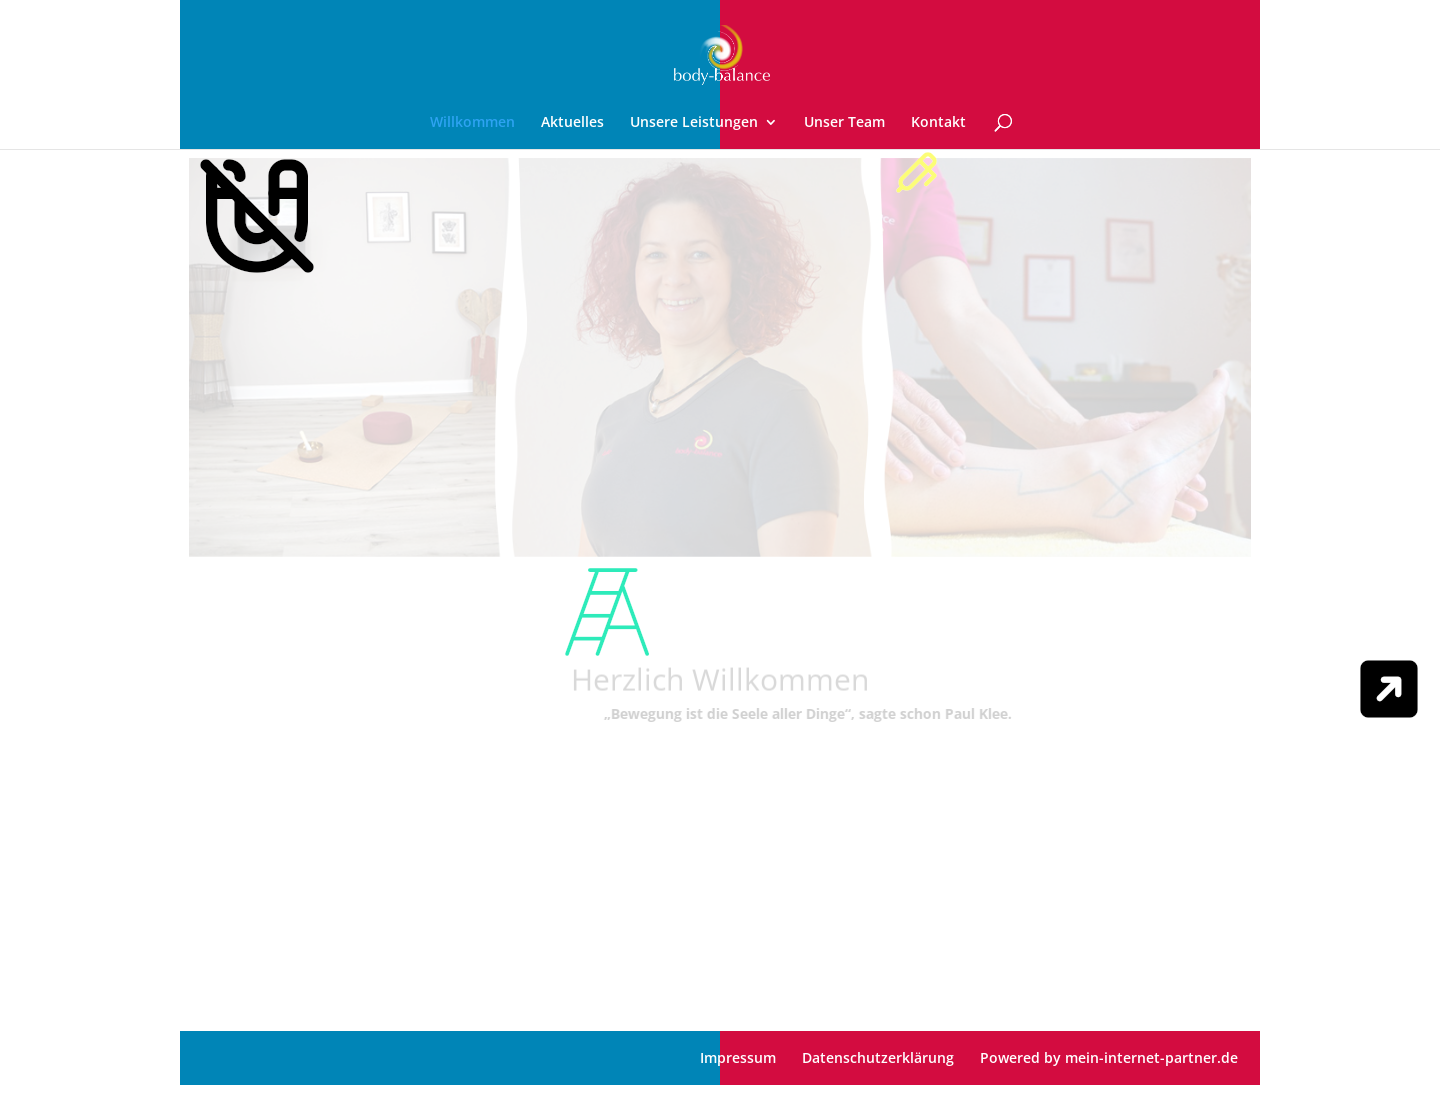 This screenshot has width=1440, height=1105. Describe the element at coordinates (609, 612) in the screenshot. I see `access tools or equipment section` at that location.